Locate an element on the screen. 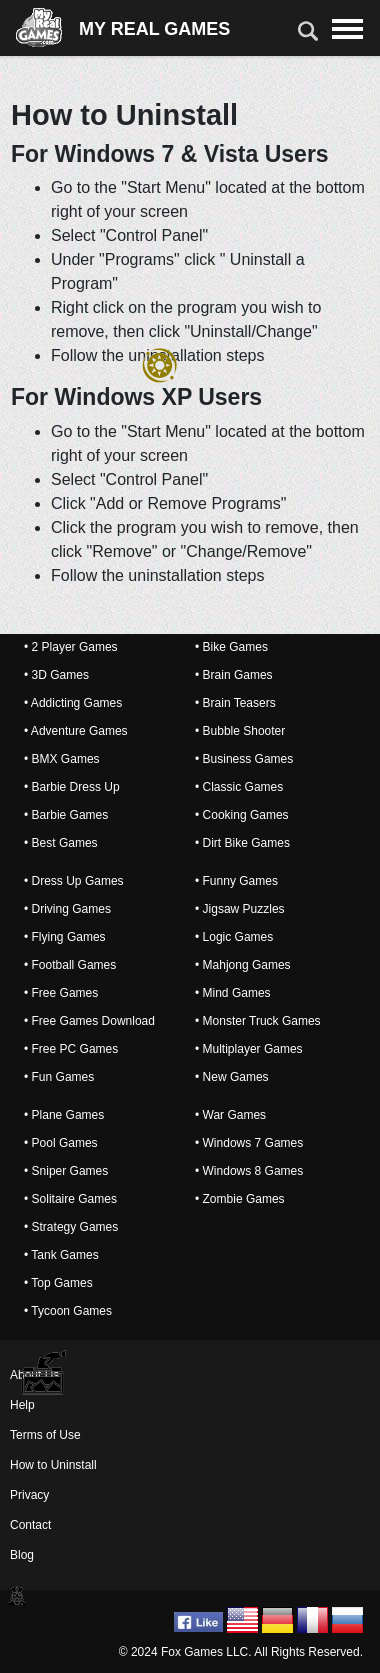 This screenshot has width=380, height=1673. view satellite or orbital tracking features is located at coordinates (159, 365).